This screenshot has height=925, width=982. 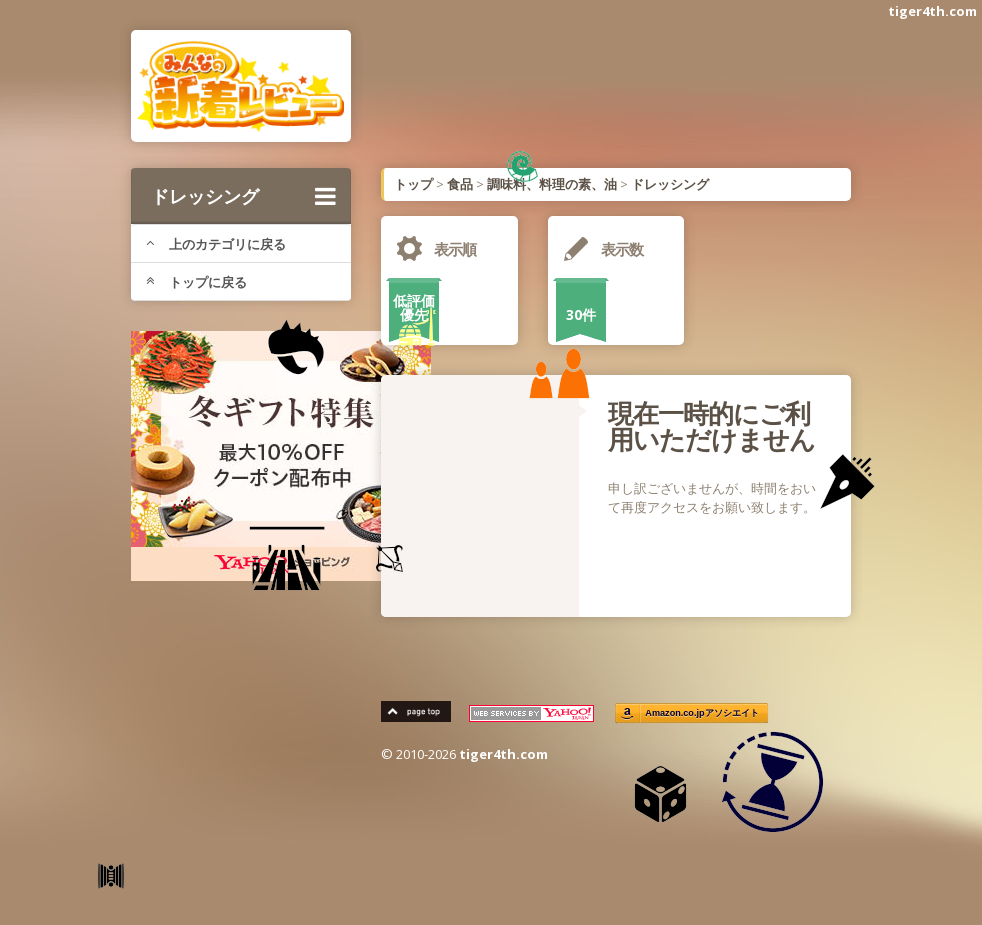 What do you see at coordinates (286, 553) in the screenshot?
I see `wooden pier or dock structure` at bounding box center [286, 553].